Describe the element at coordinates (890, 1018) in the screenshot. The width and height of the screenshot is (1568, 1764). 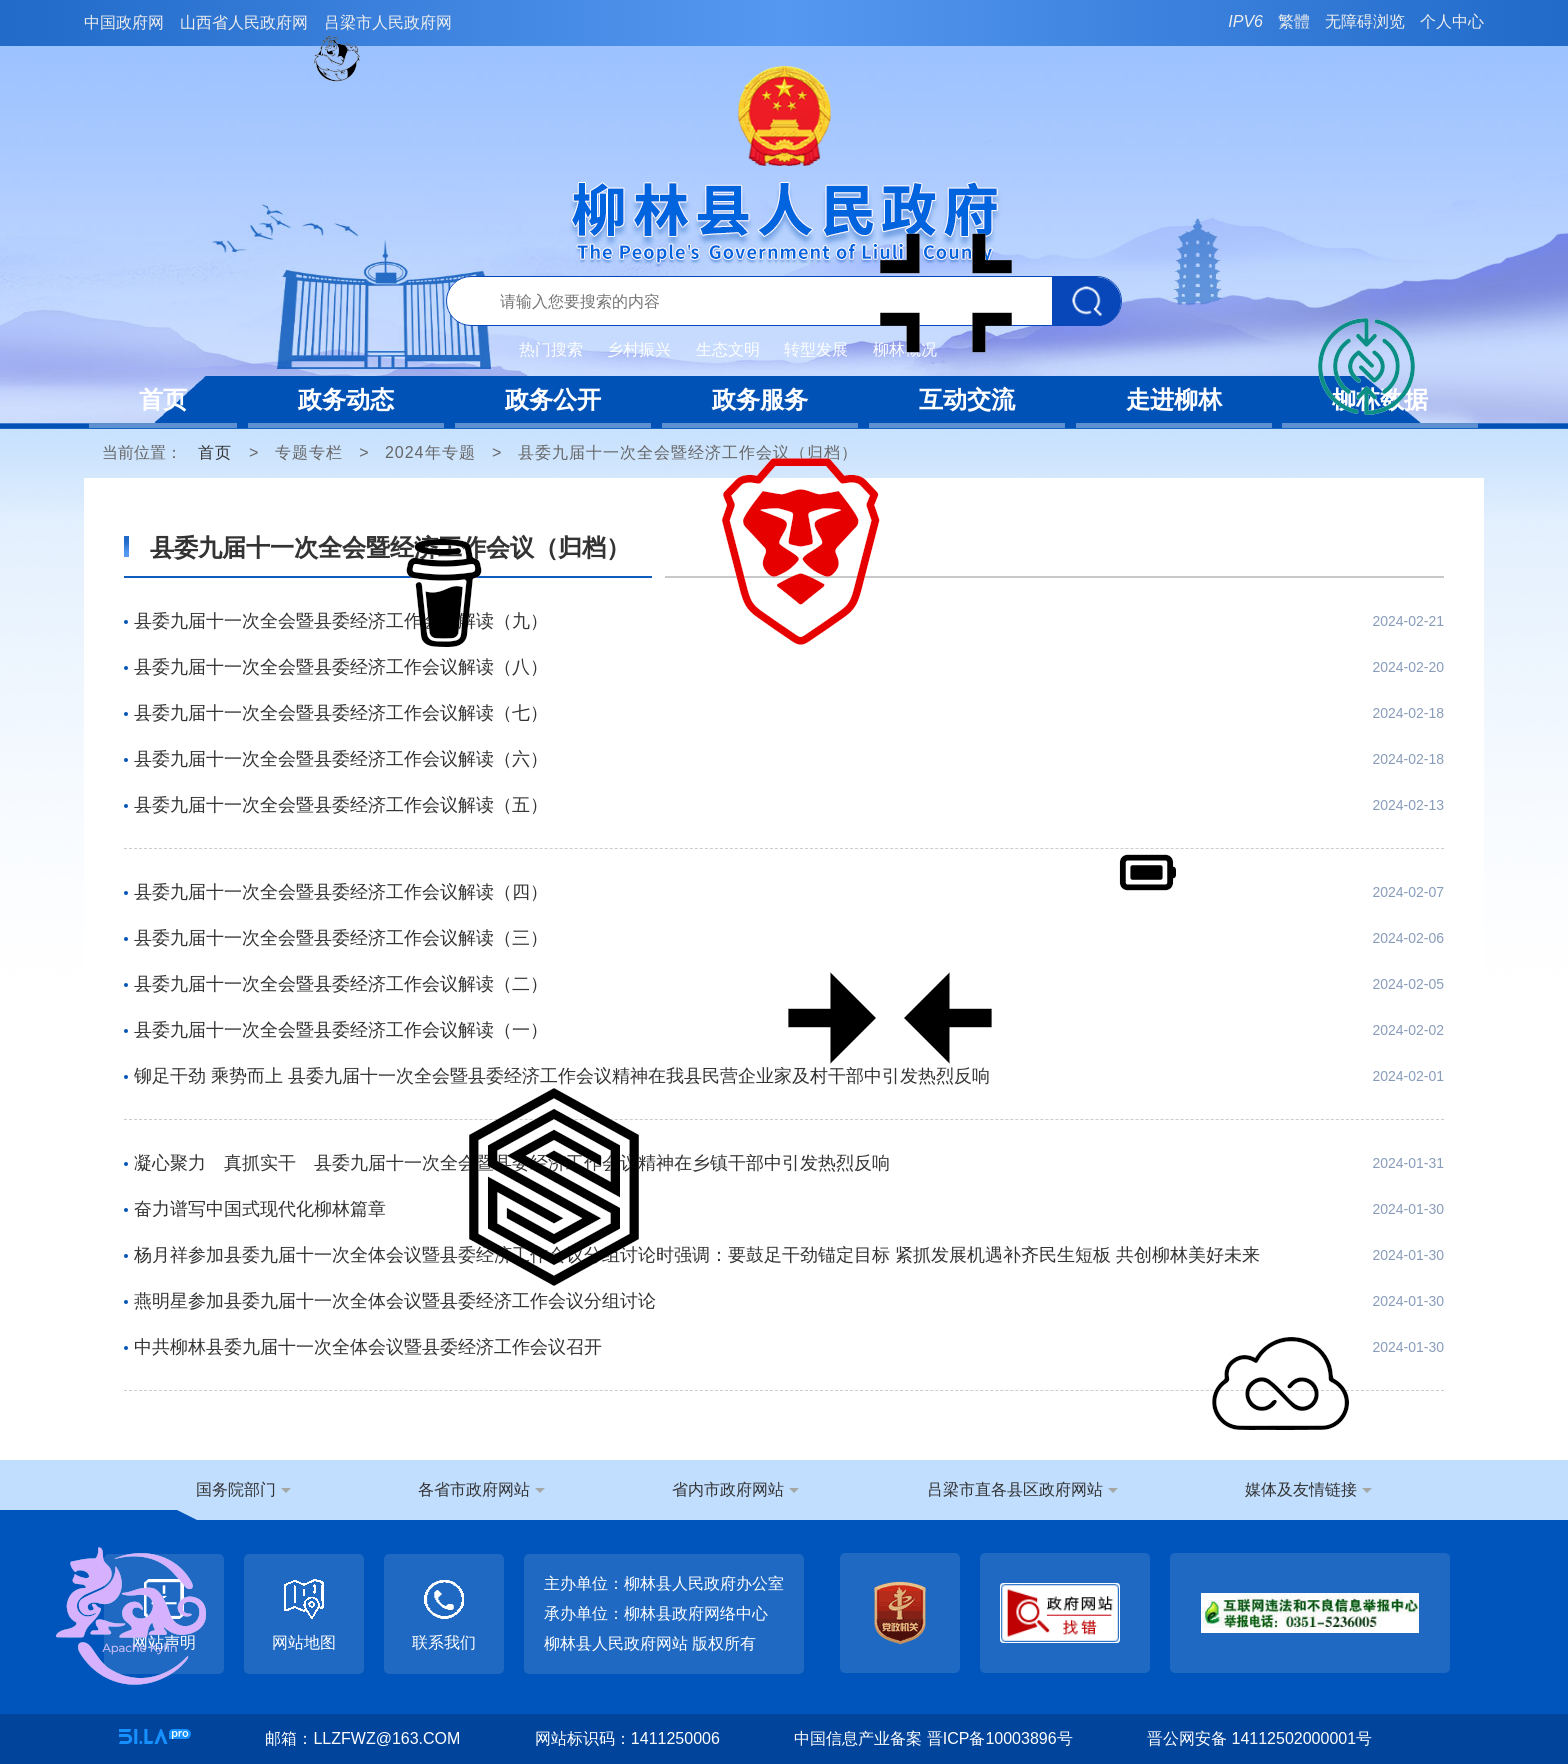
I see `collapse or minimize a panel horizontally` at that location.